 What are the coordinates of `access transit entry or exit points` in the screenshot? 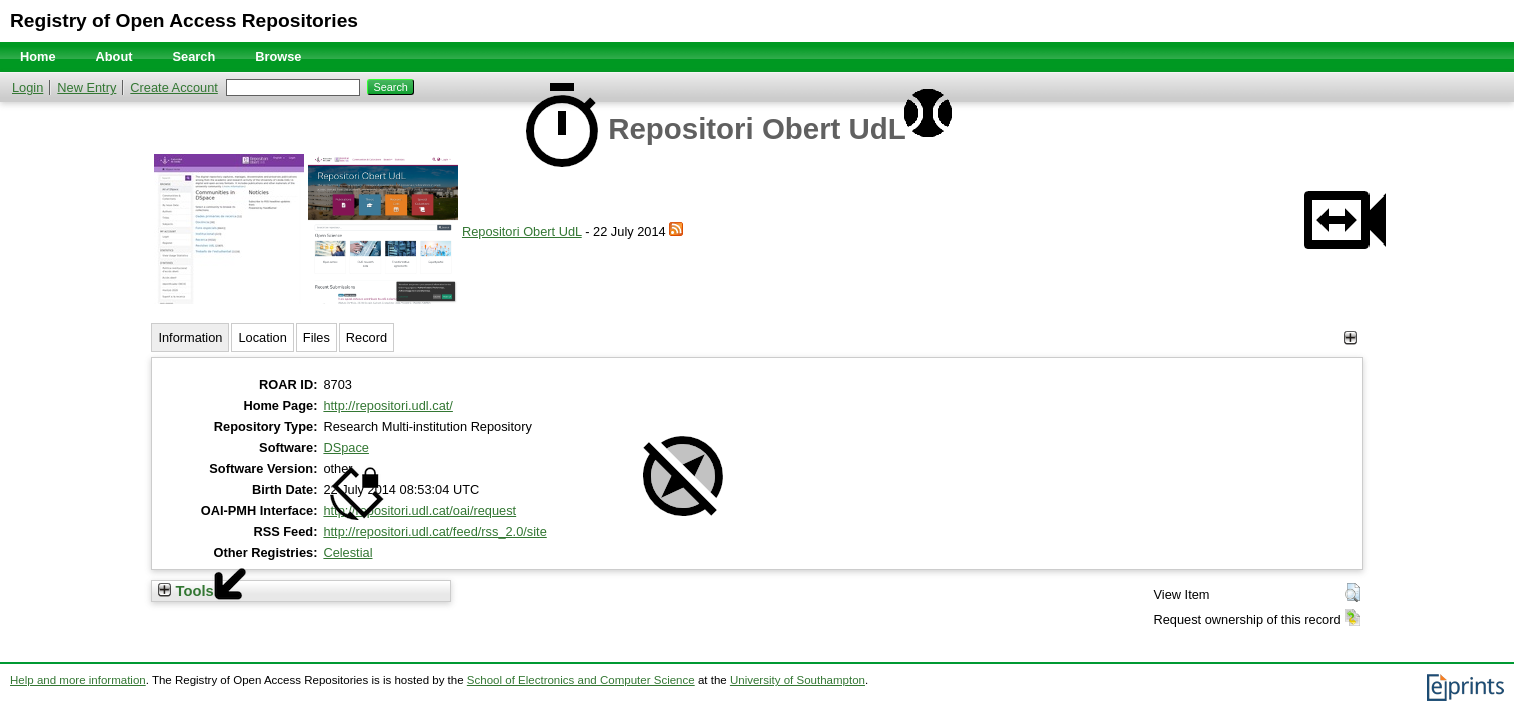 It's located at (231, 583).